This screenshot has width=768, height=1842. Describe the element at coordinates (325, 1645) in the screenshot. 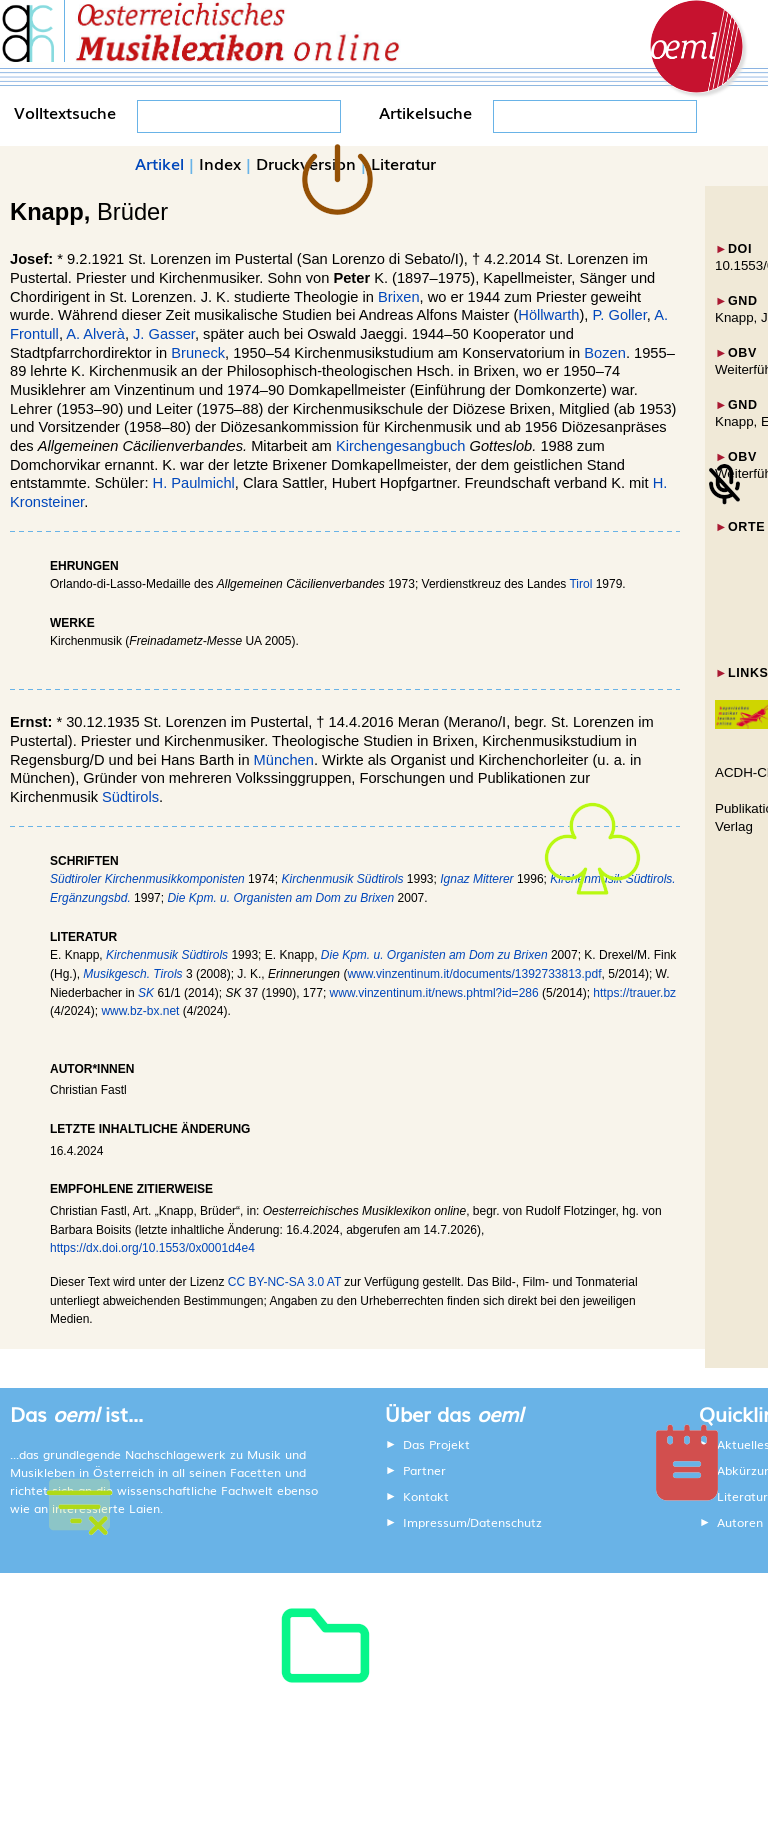

I see `open file folder` at that location.